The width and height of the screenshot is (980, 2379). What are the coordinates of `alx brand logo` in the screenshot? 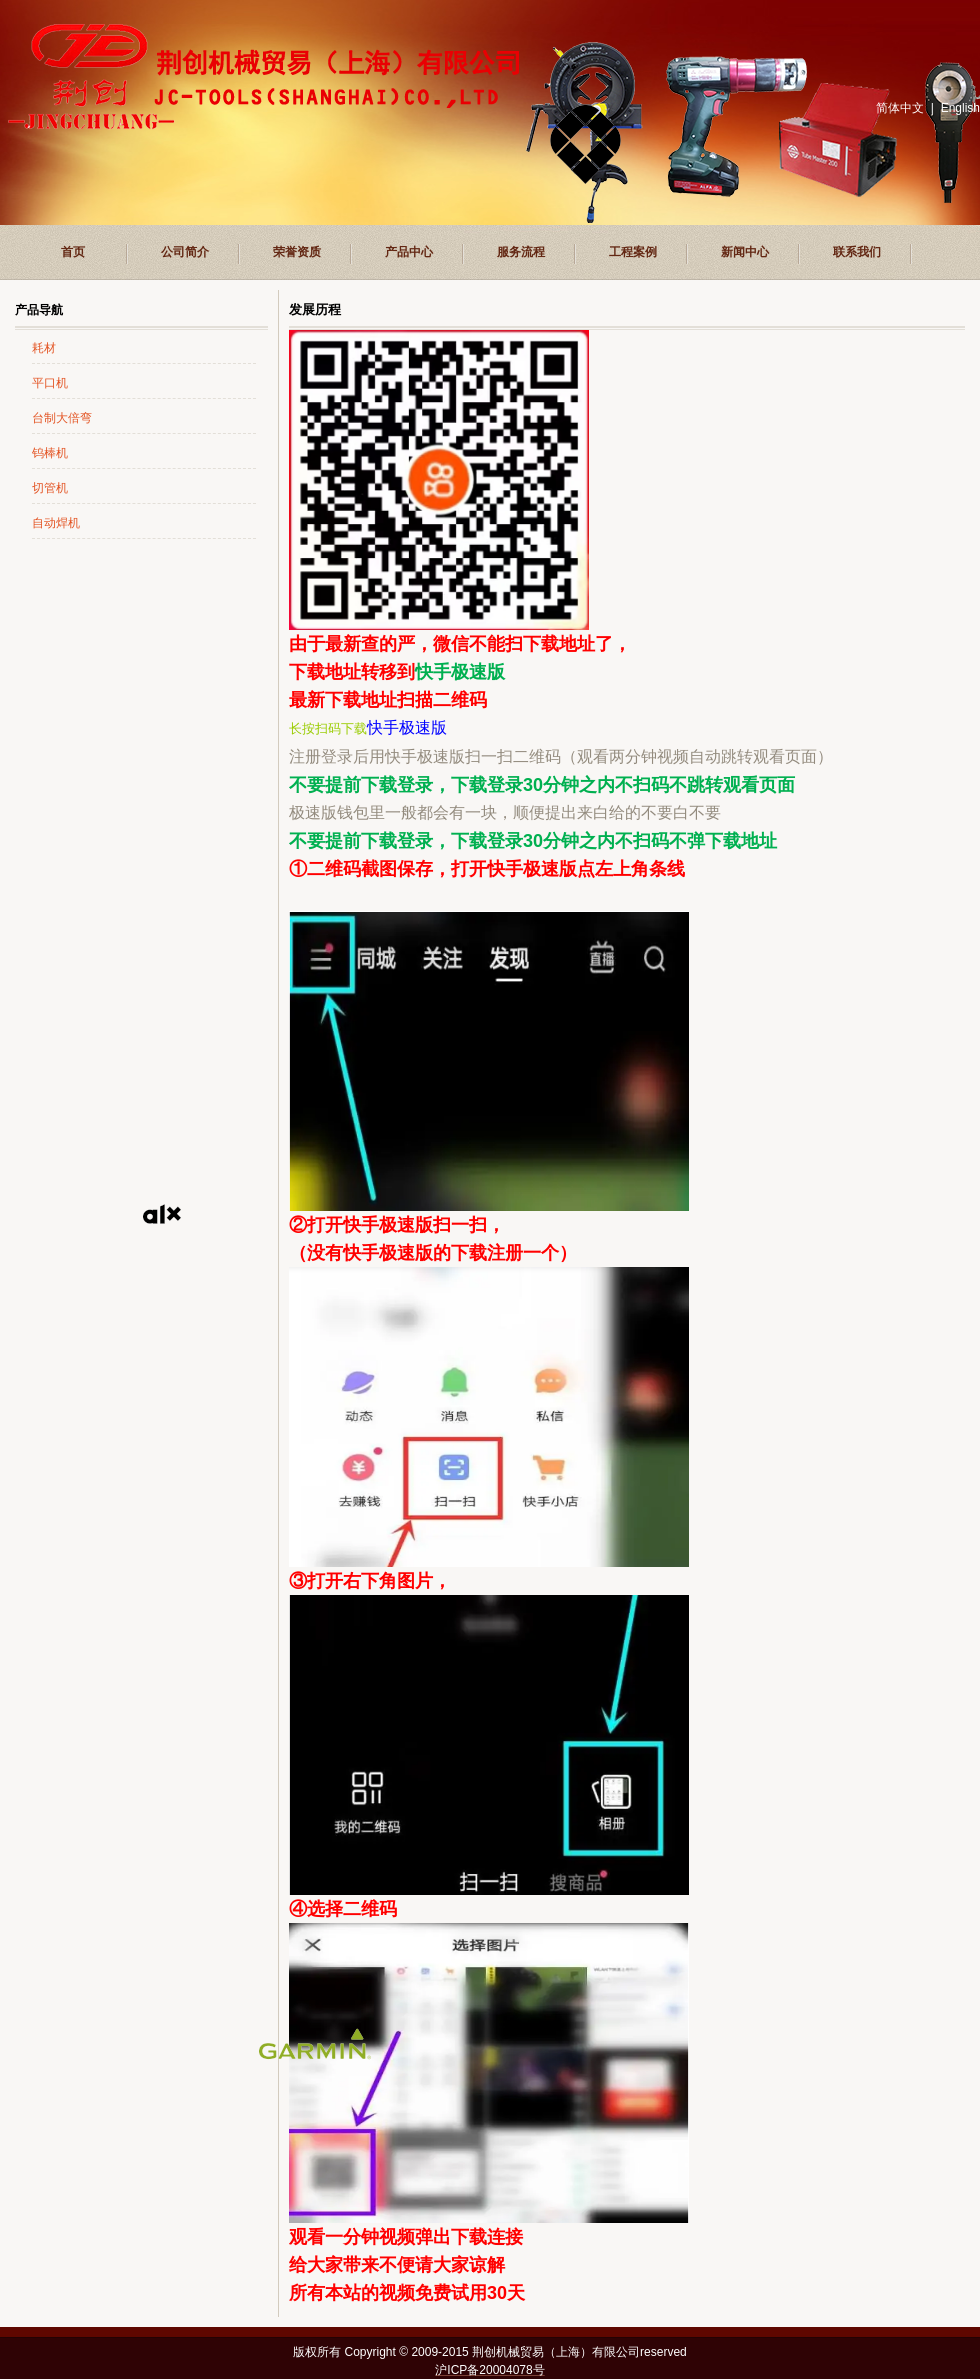 It's located at (162, 1214).